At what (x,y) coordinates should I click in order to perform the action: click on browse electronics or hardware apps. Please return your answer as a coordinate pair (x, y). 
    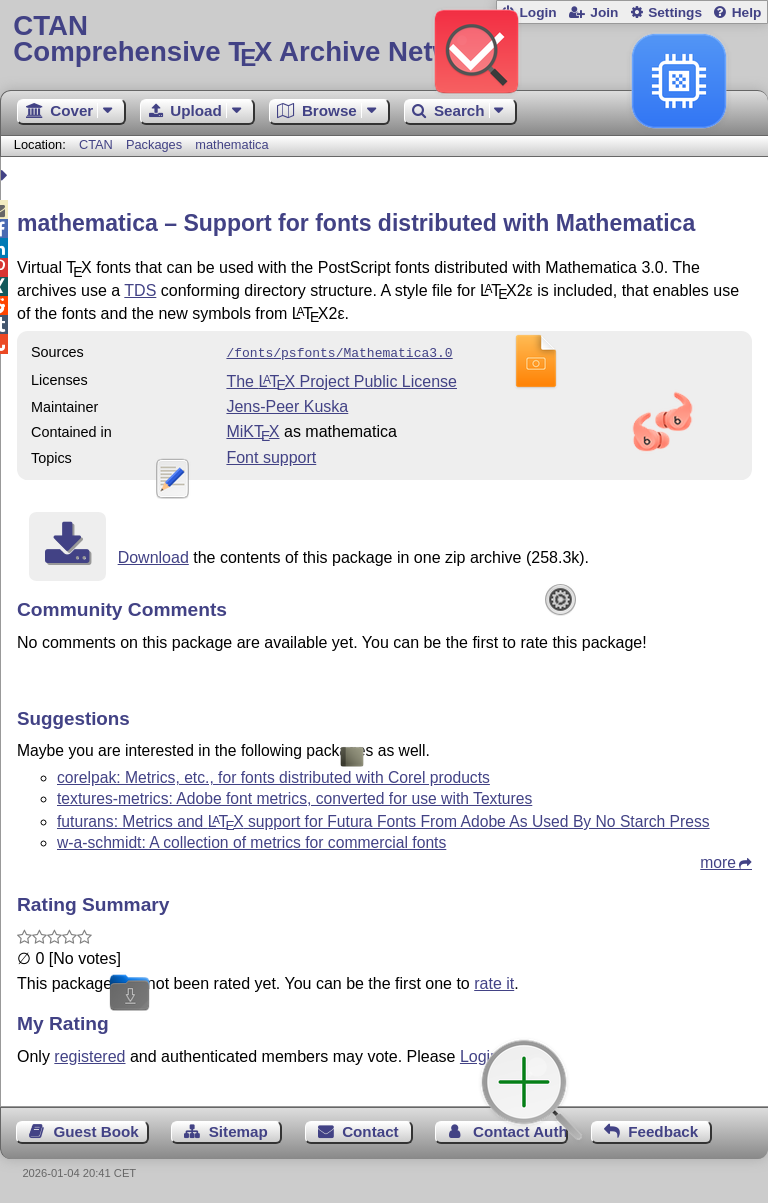
    Looking at the image, I should click on (679, 81).